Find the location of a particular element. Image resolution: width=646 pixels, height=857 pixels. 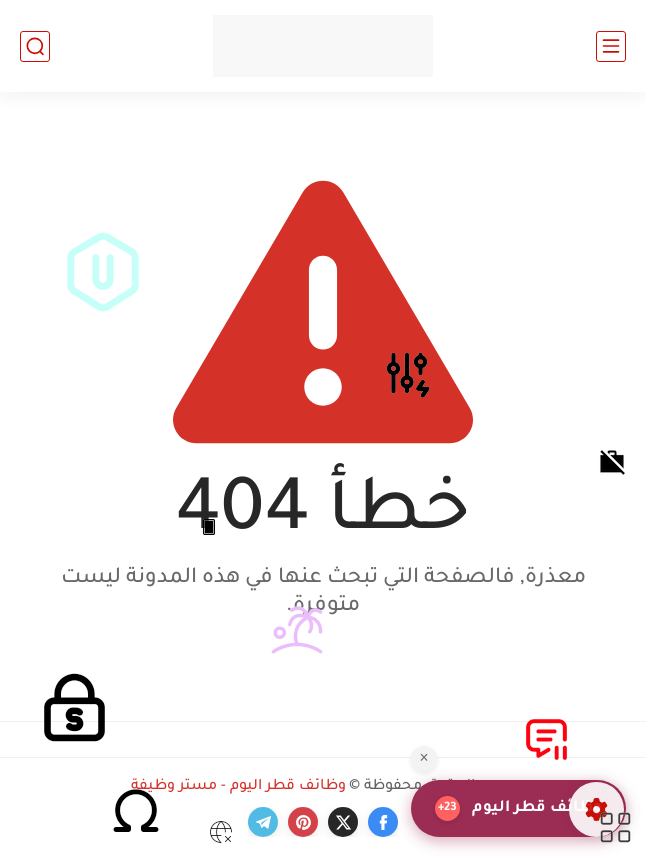

switch to tablet view or portrait mode is located at coordinates (209, 527).